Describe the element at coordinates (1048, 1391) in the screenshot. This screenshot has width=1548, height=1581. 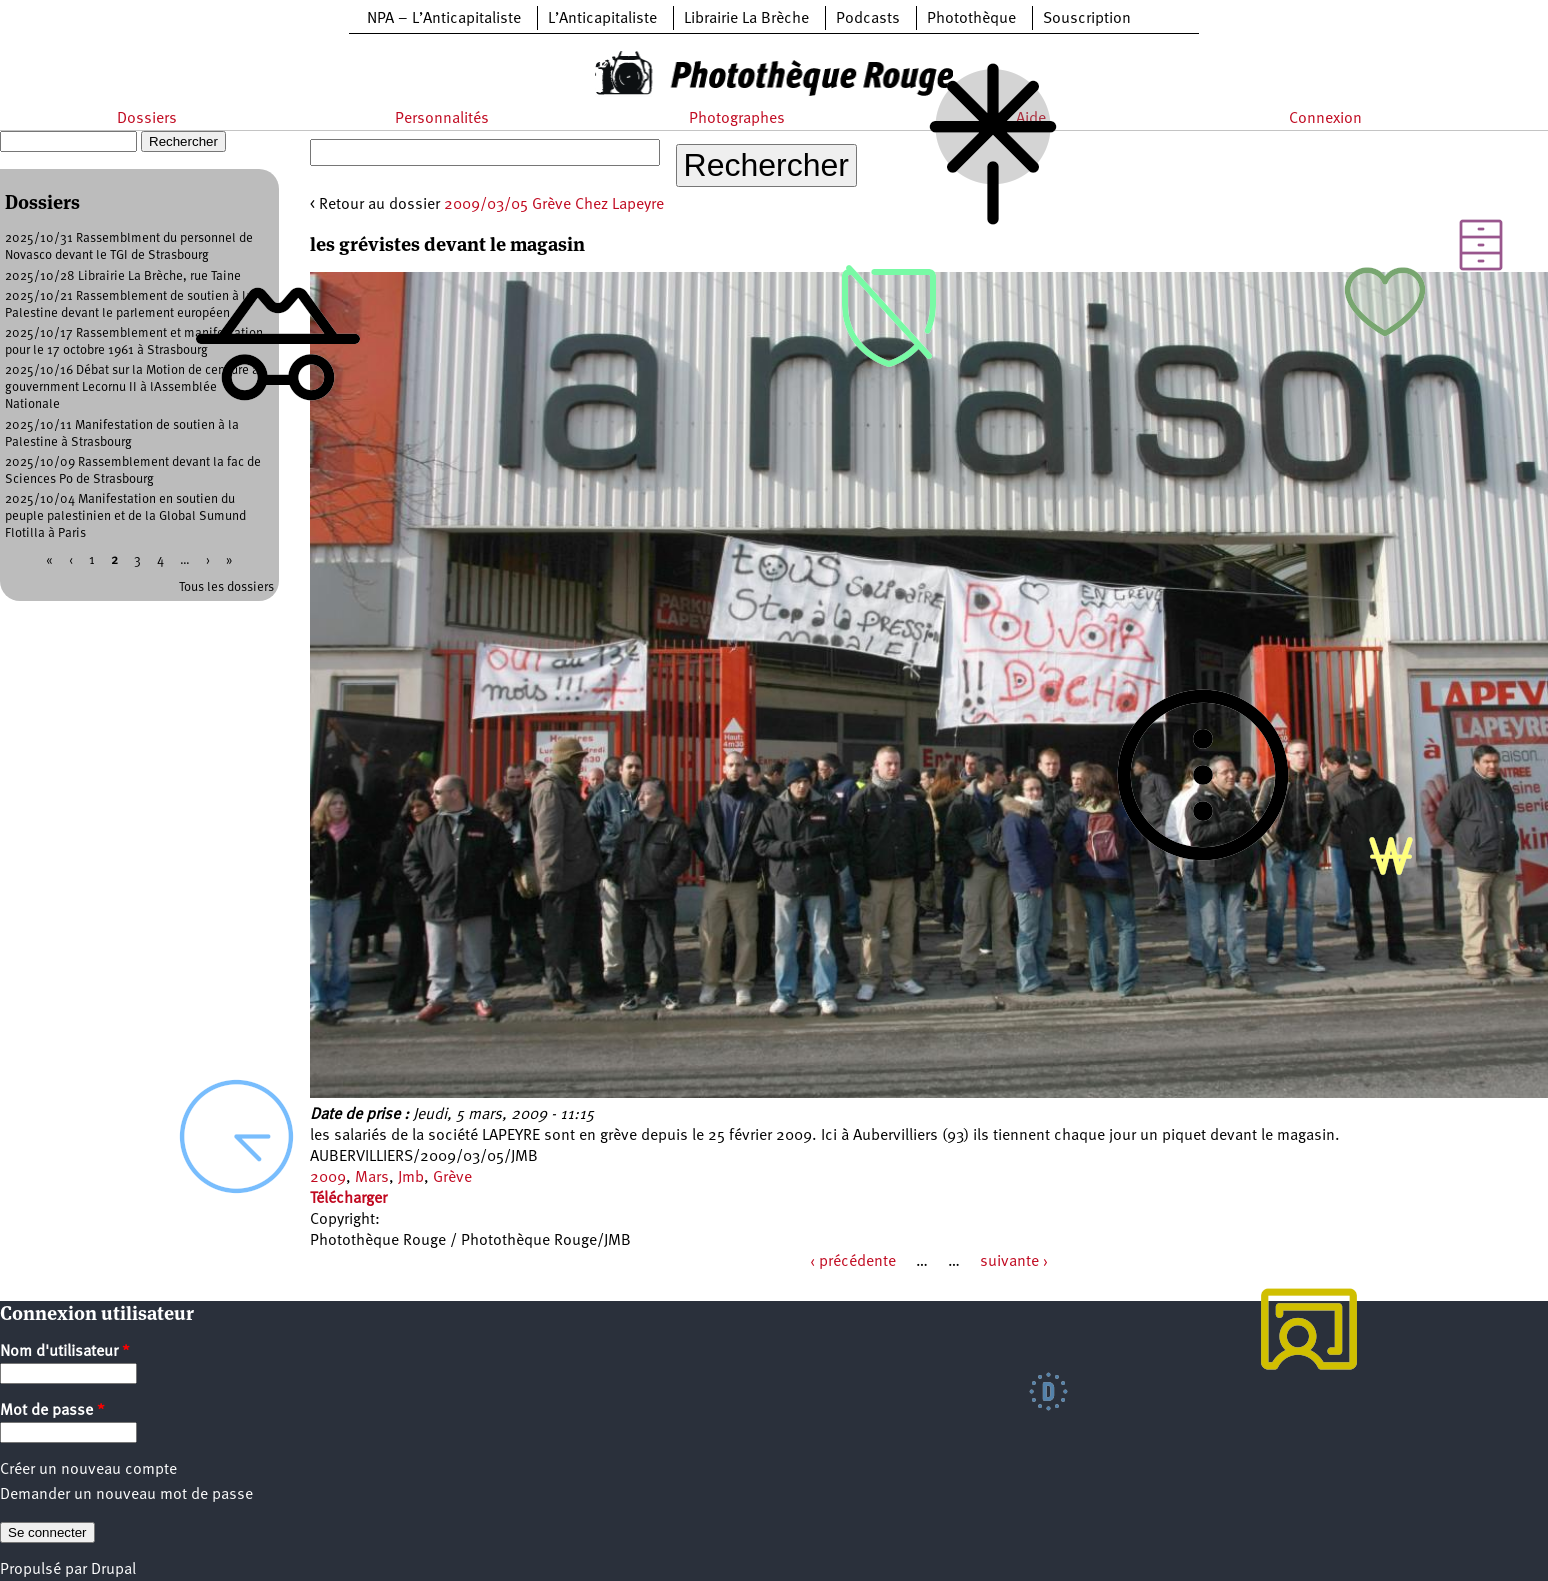
I see `indicates draft or pending status` at that location.